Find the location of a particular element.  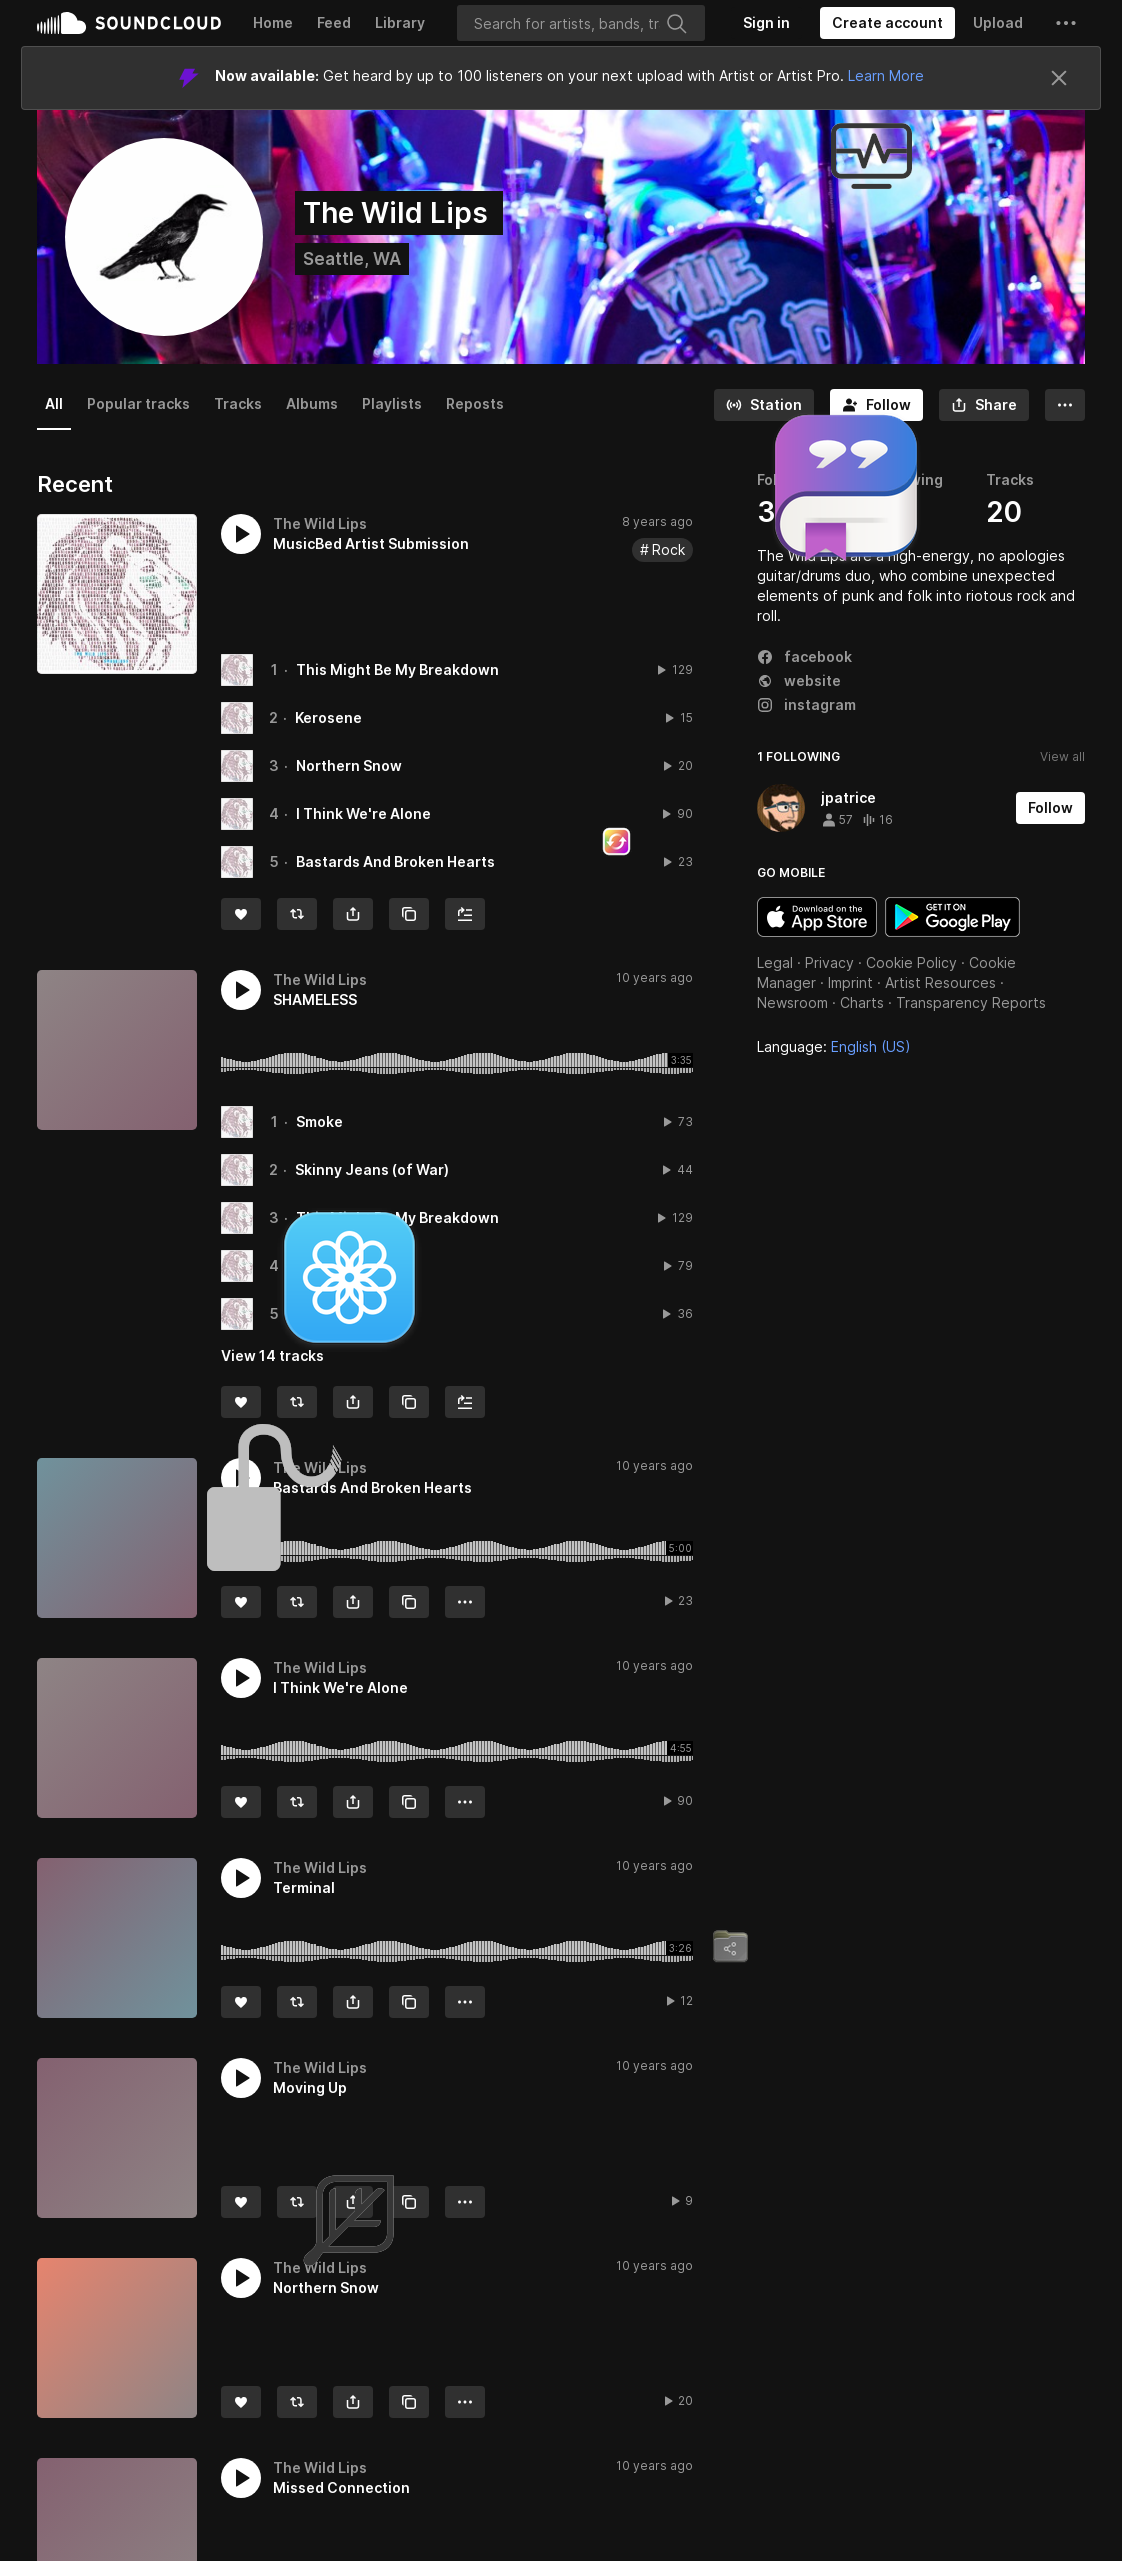

open switcheroo image converter app is located at coordinates (616, 841).